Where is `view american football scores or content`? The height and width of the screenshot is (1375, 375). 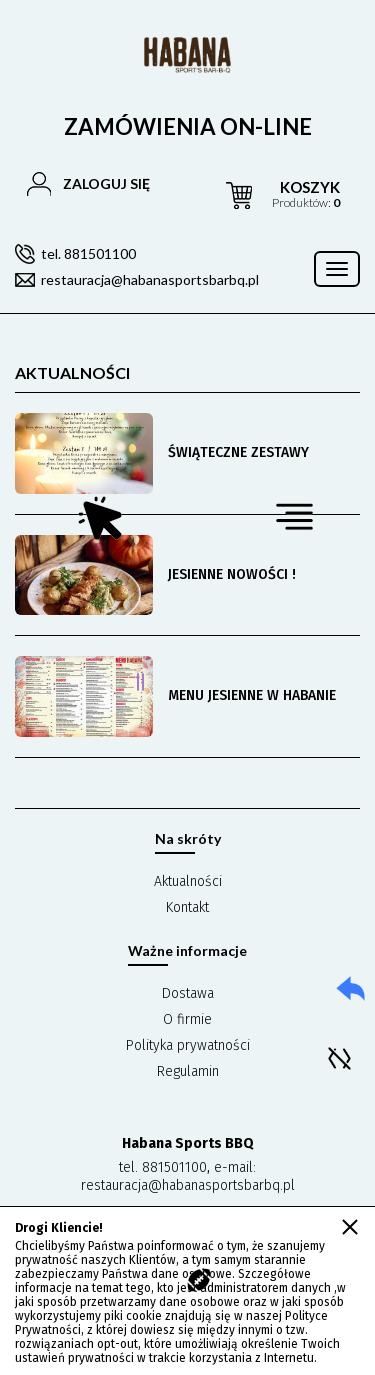 view american football scores or content is located at coordinates (199, 1280).